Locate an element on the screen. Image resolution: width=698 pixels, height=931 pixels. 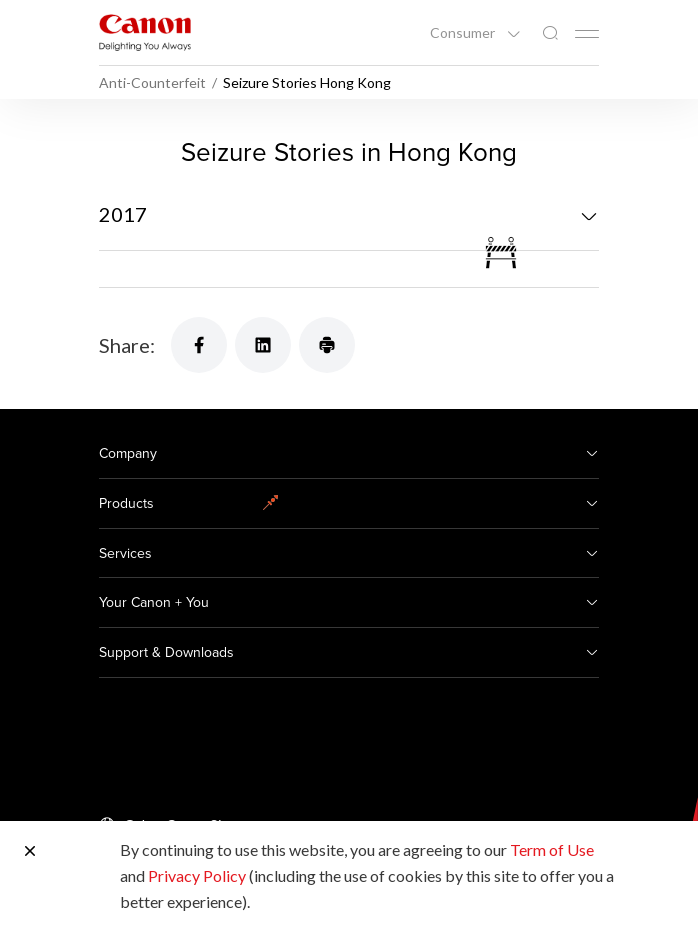
indicates a blocked or restricted area is located at coordinates (501, 252).